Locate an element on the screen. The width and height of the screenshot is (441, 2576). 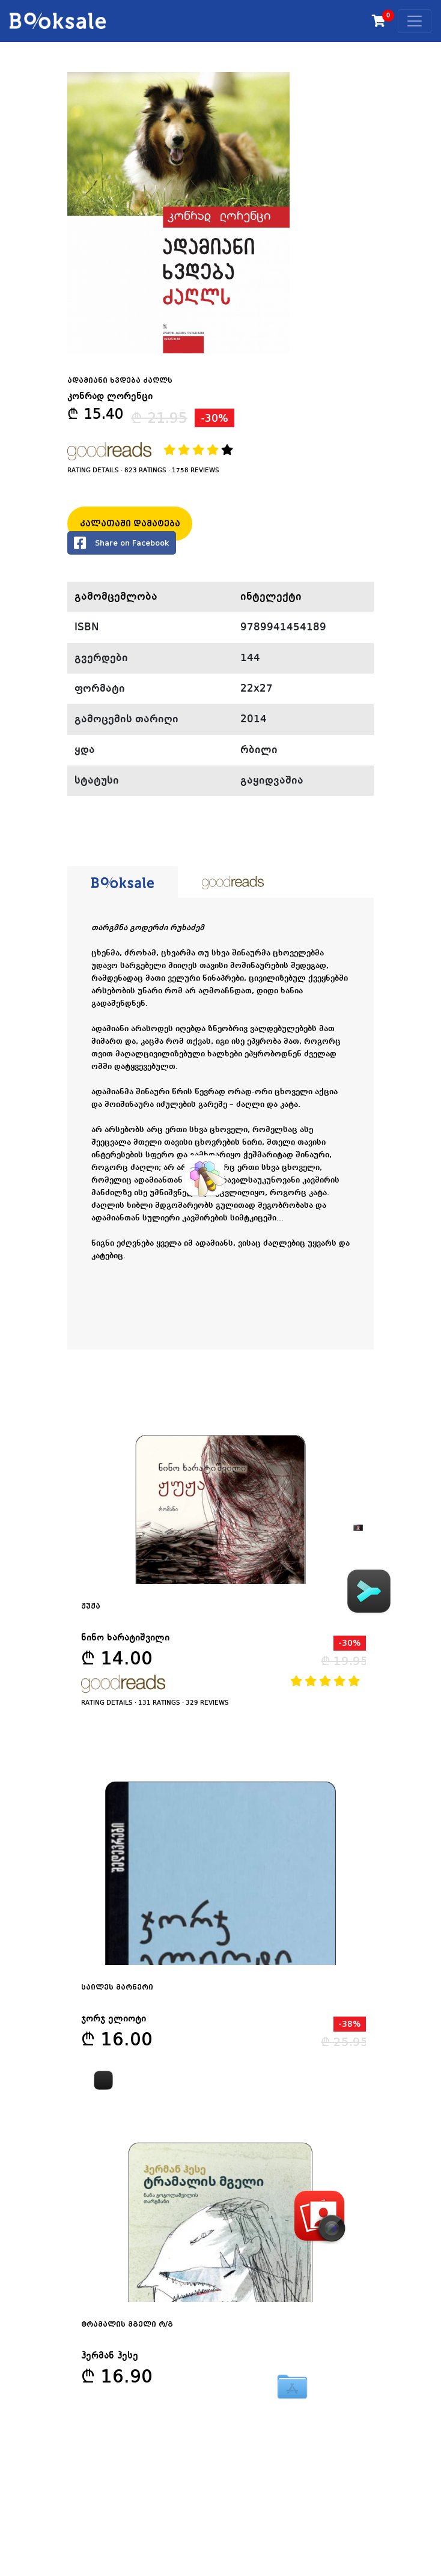
open the applications folder is located at coordinates (292, 2386).